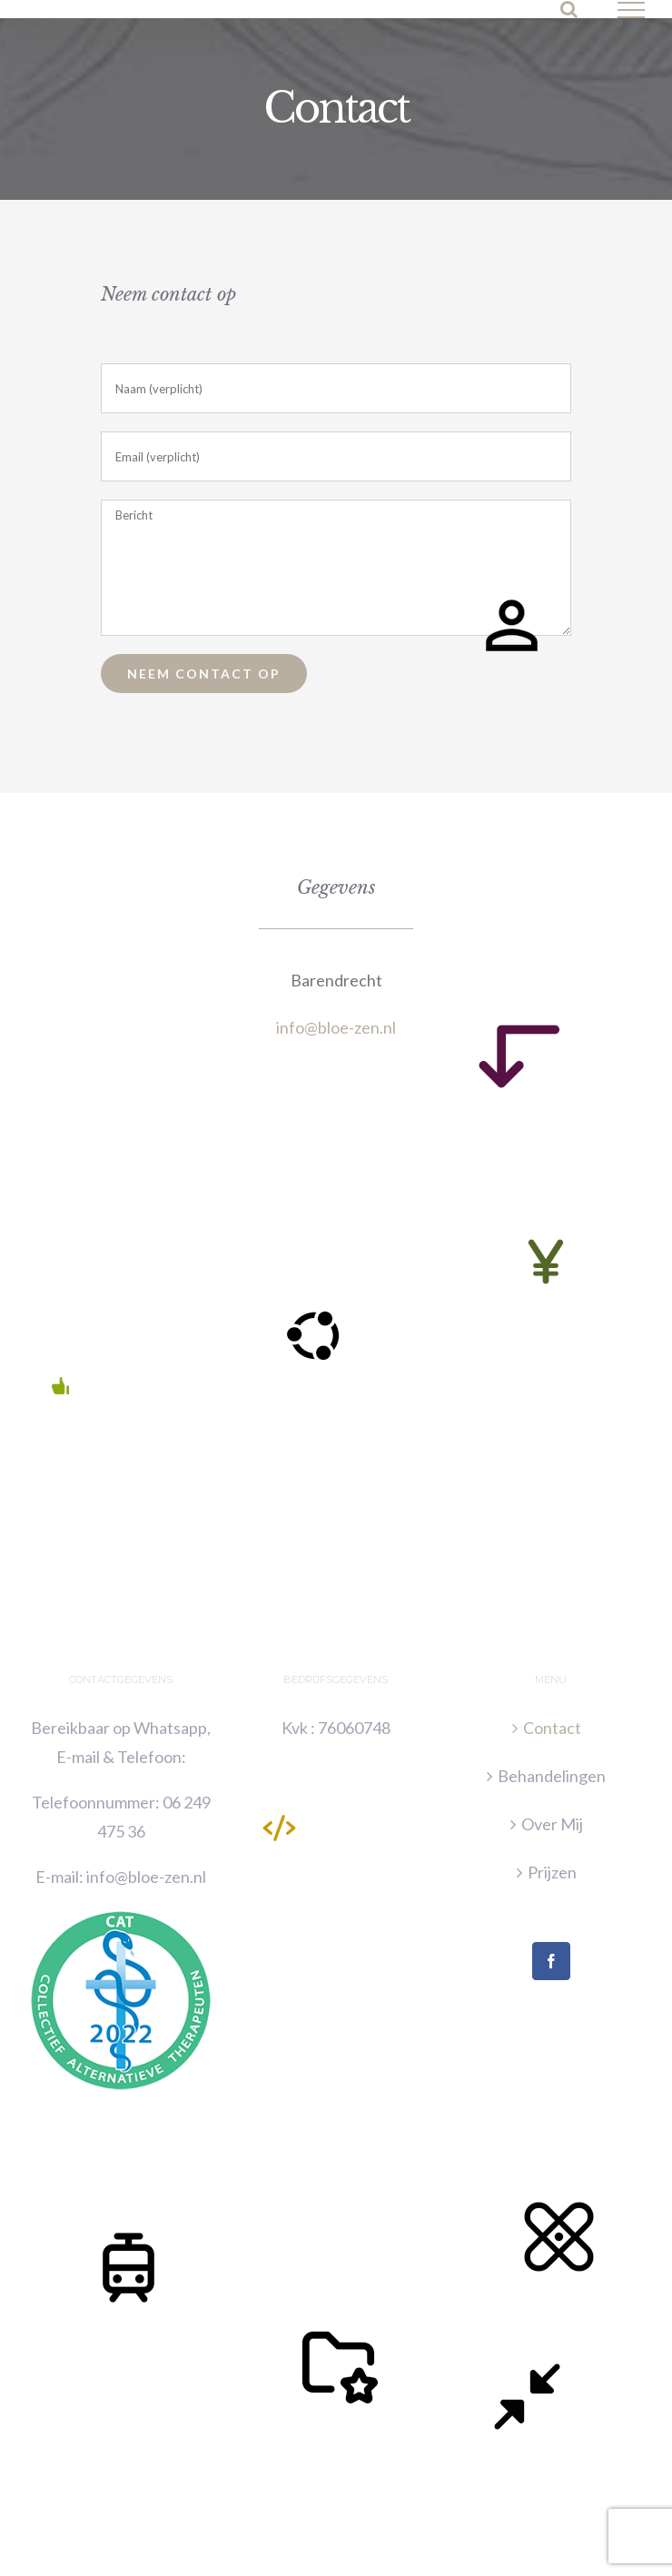 Image resolution: width=672 pixels, height=2576 pixels. What do you see at coordinates (516, 1050) in the screenshot?
I see `navigate back and down in a menu hierarchy` at bounding box center [516, 1050].